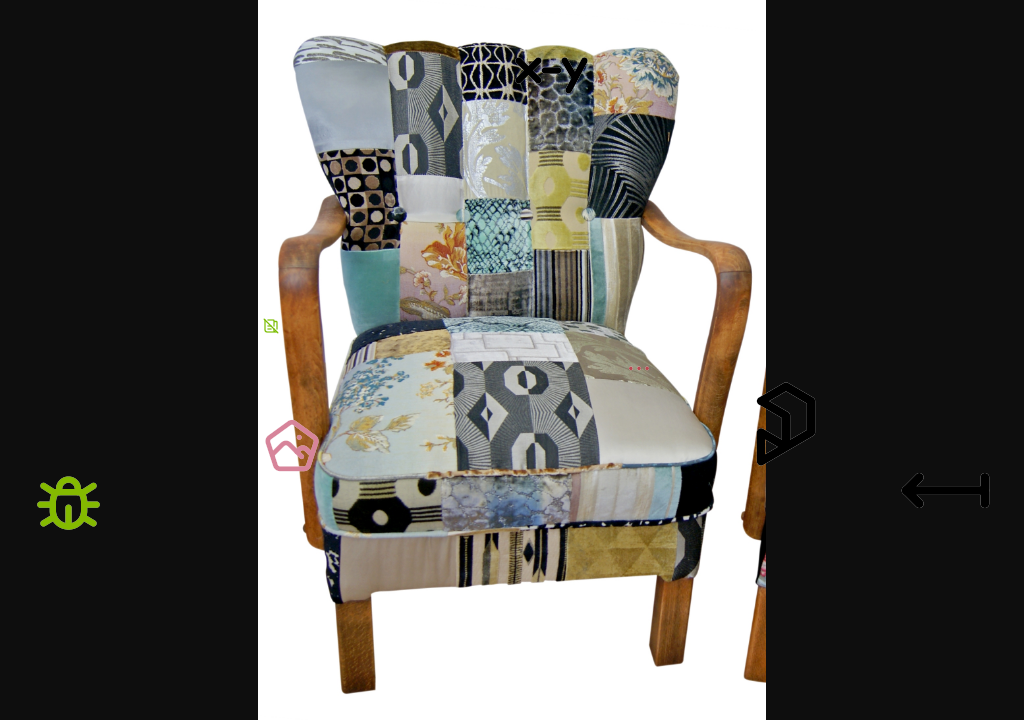 The height and width of the screenshot is (720, 1024). Describe the element at coordinates (786, 424) in the screenshot. I see `open Printables 3D printing community` at that location.